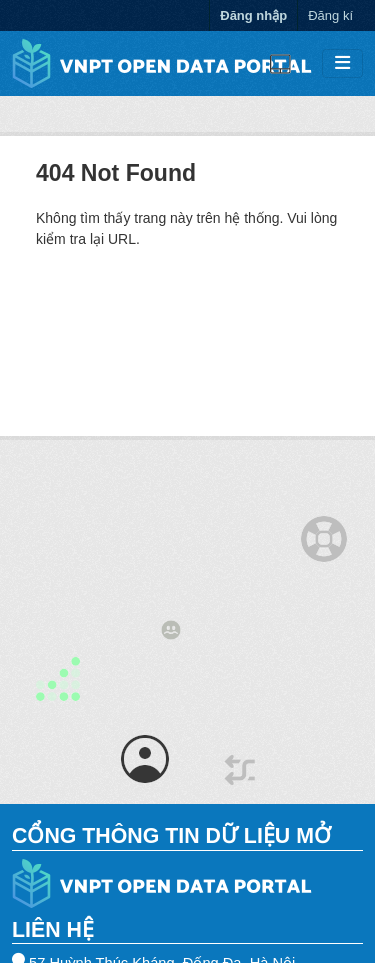  What do you see at coordinates (324, 539) in the screenshot?
I see `open help documentation` at bounding box center [324, 539].